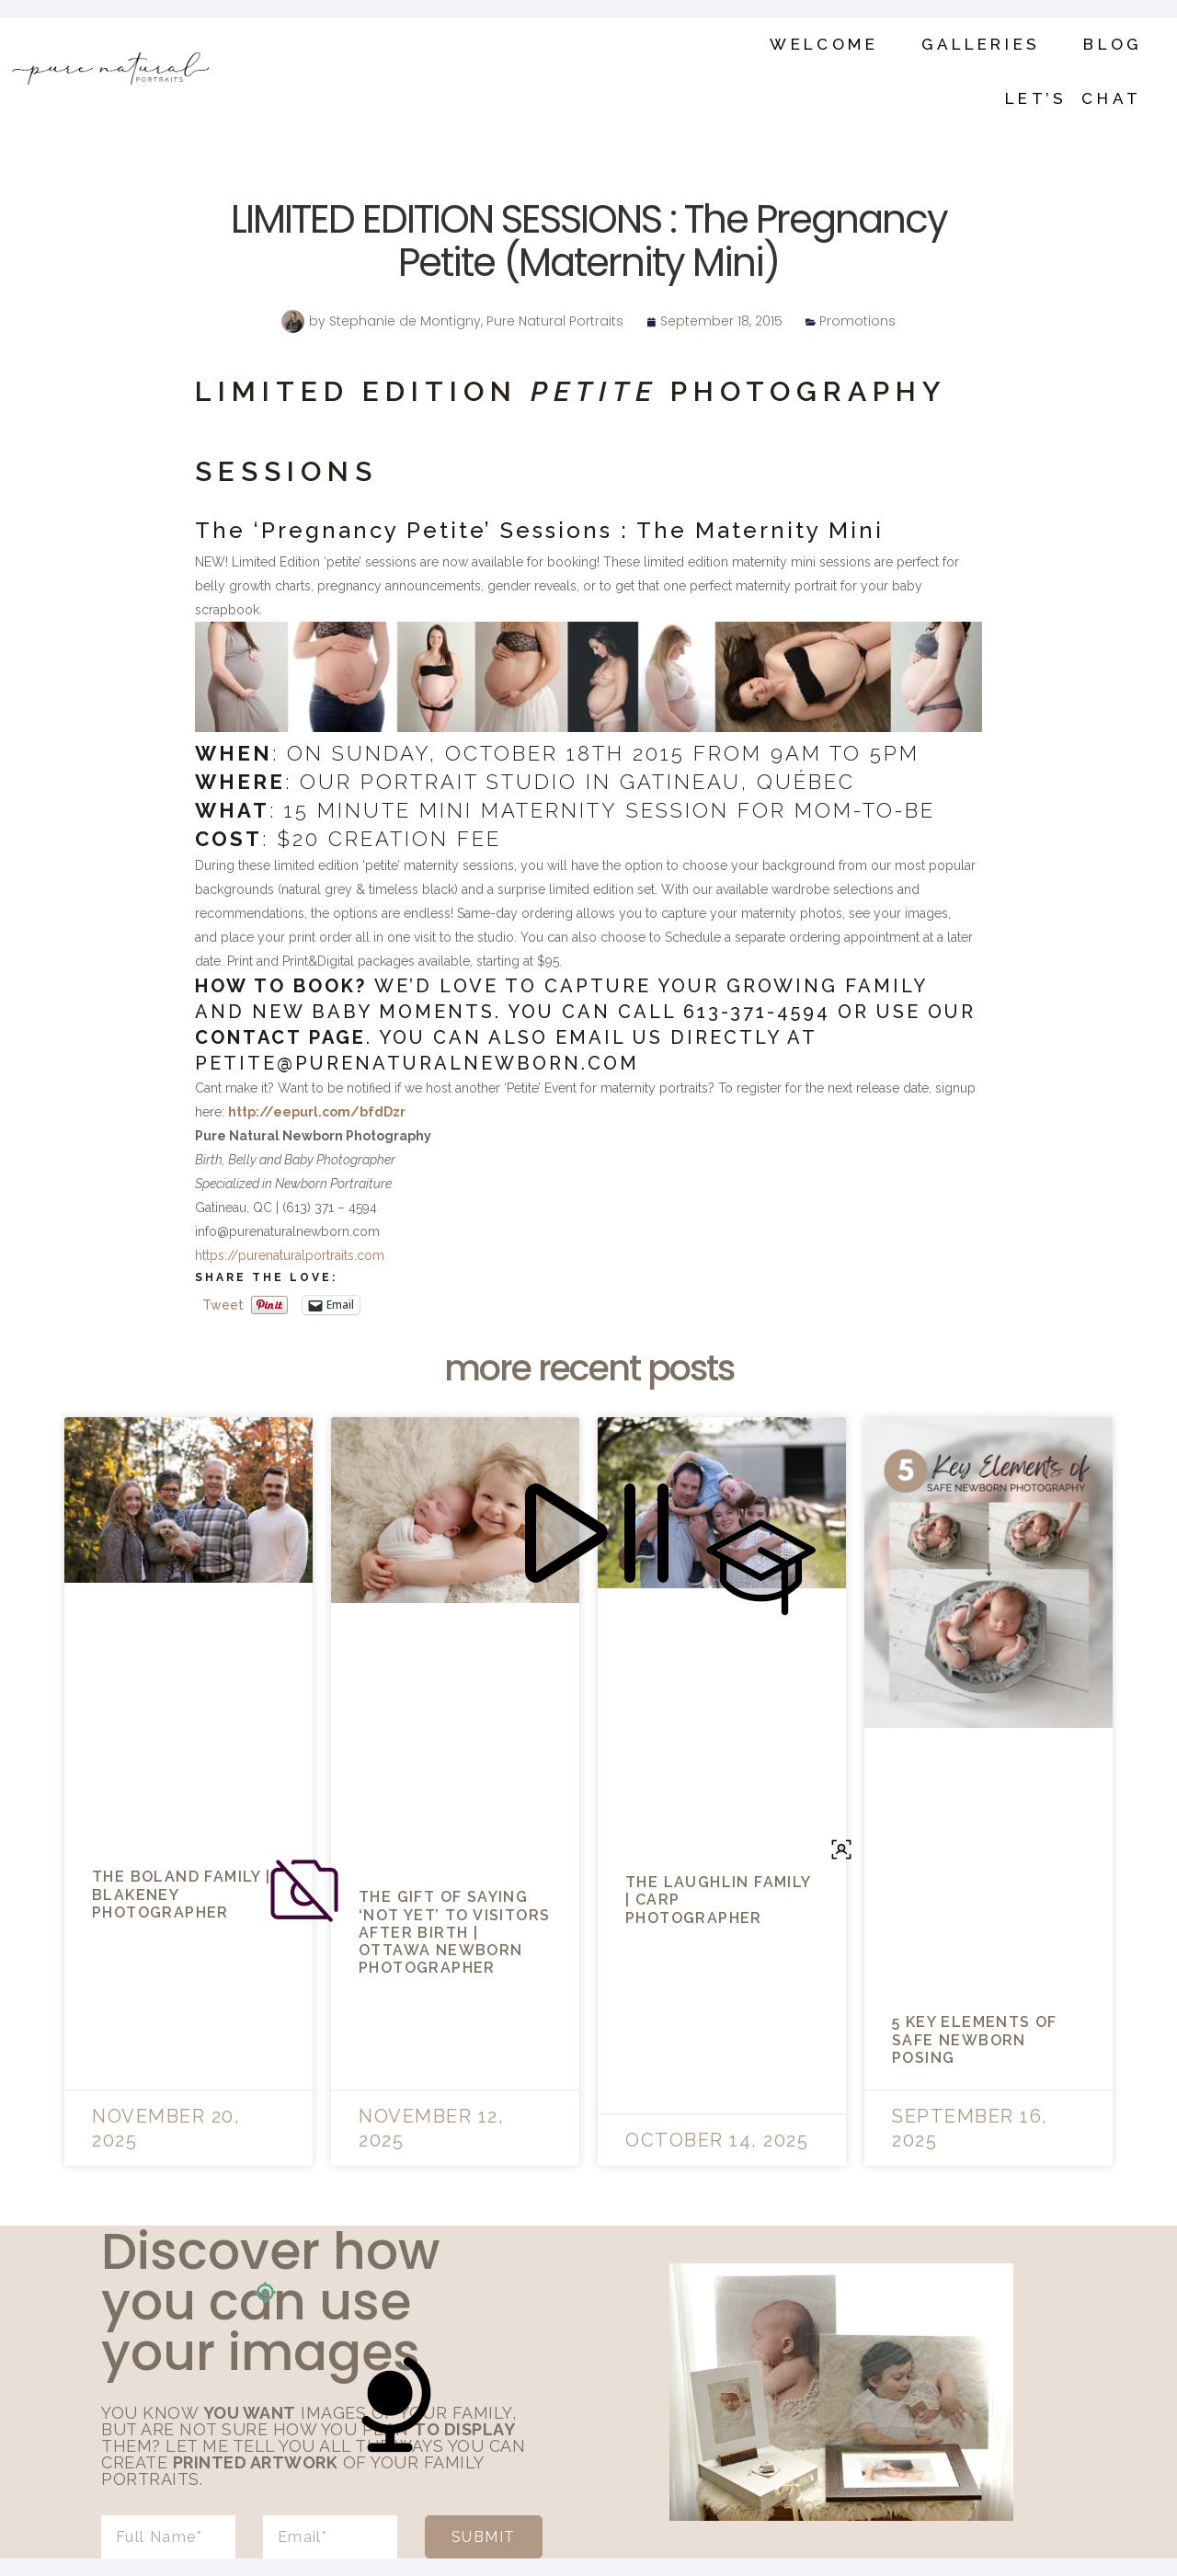 Image resolution: width=1177 pixels, height=2576 pixels. What do you see at coordinates (760, 1563) in the screenshot?
I see `access education or learning resources` at bounding box center [760, 1563].